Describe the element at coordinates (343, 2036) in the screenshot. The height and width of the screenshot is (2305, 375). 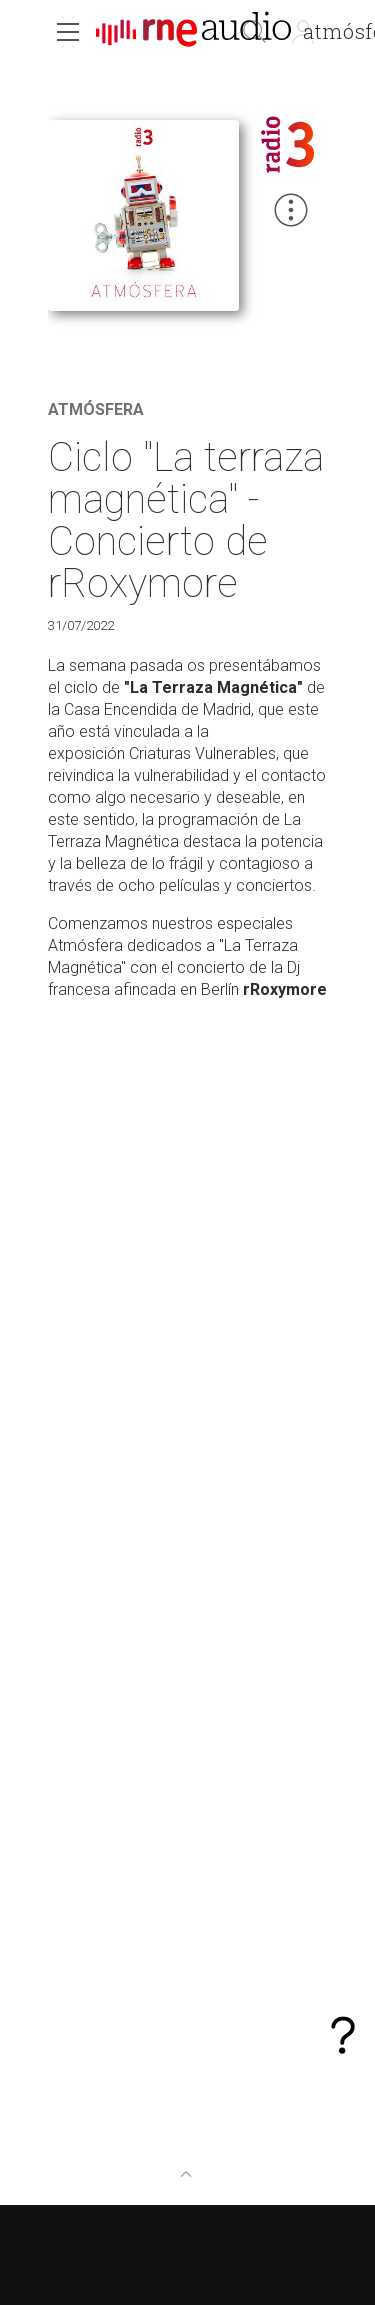
I see `access help or support resources` at that location.